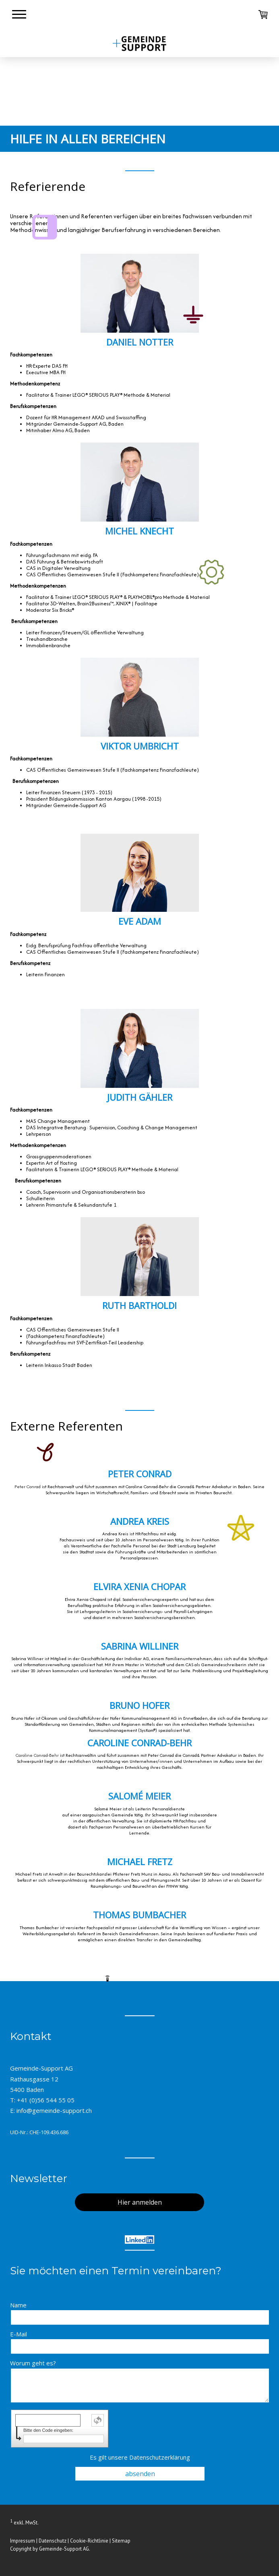 The width and height of the screenshot is (279, 2576). I want to click on toggle right sidebar panel, so click(45, 227).